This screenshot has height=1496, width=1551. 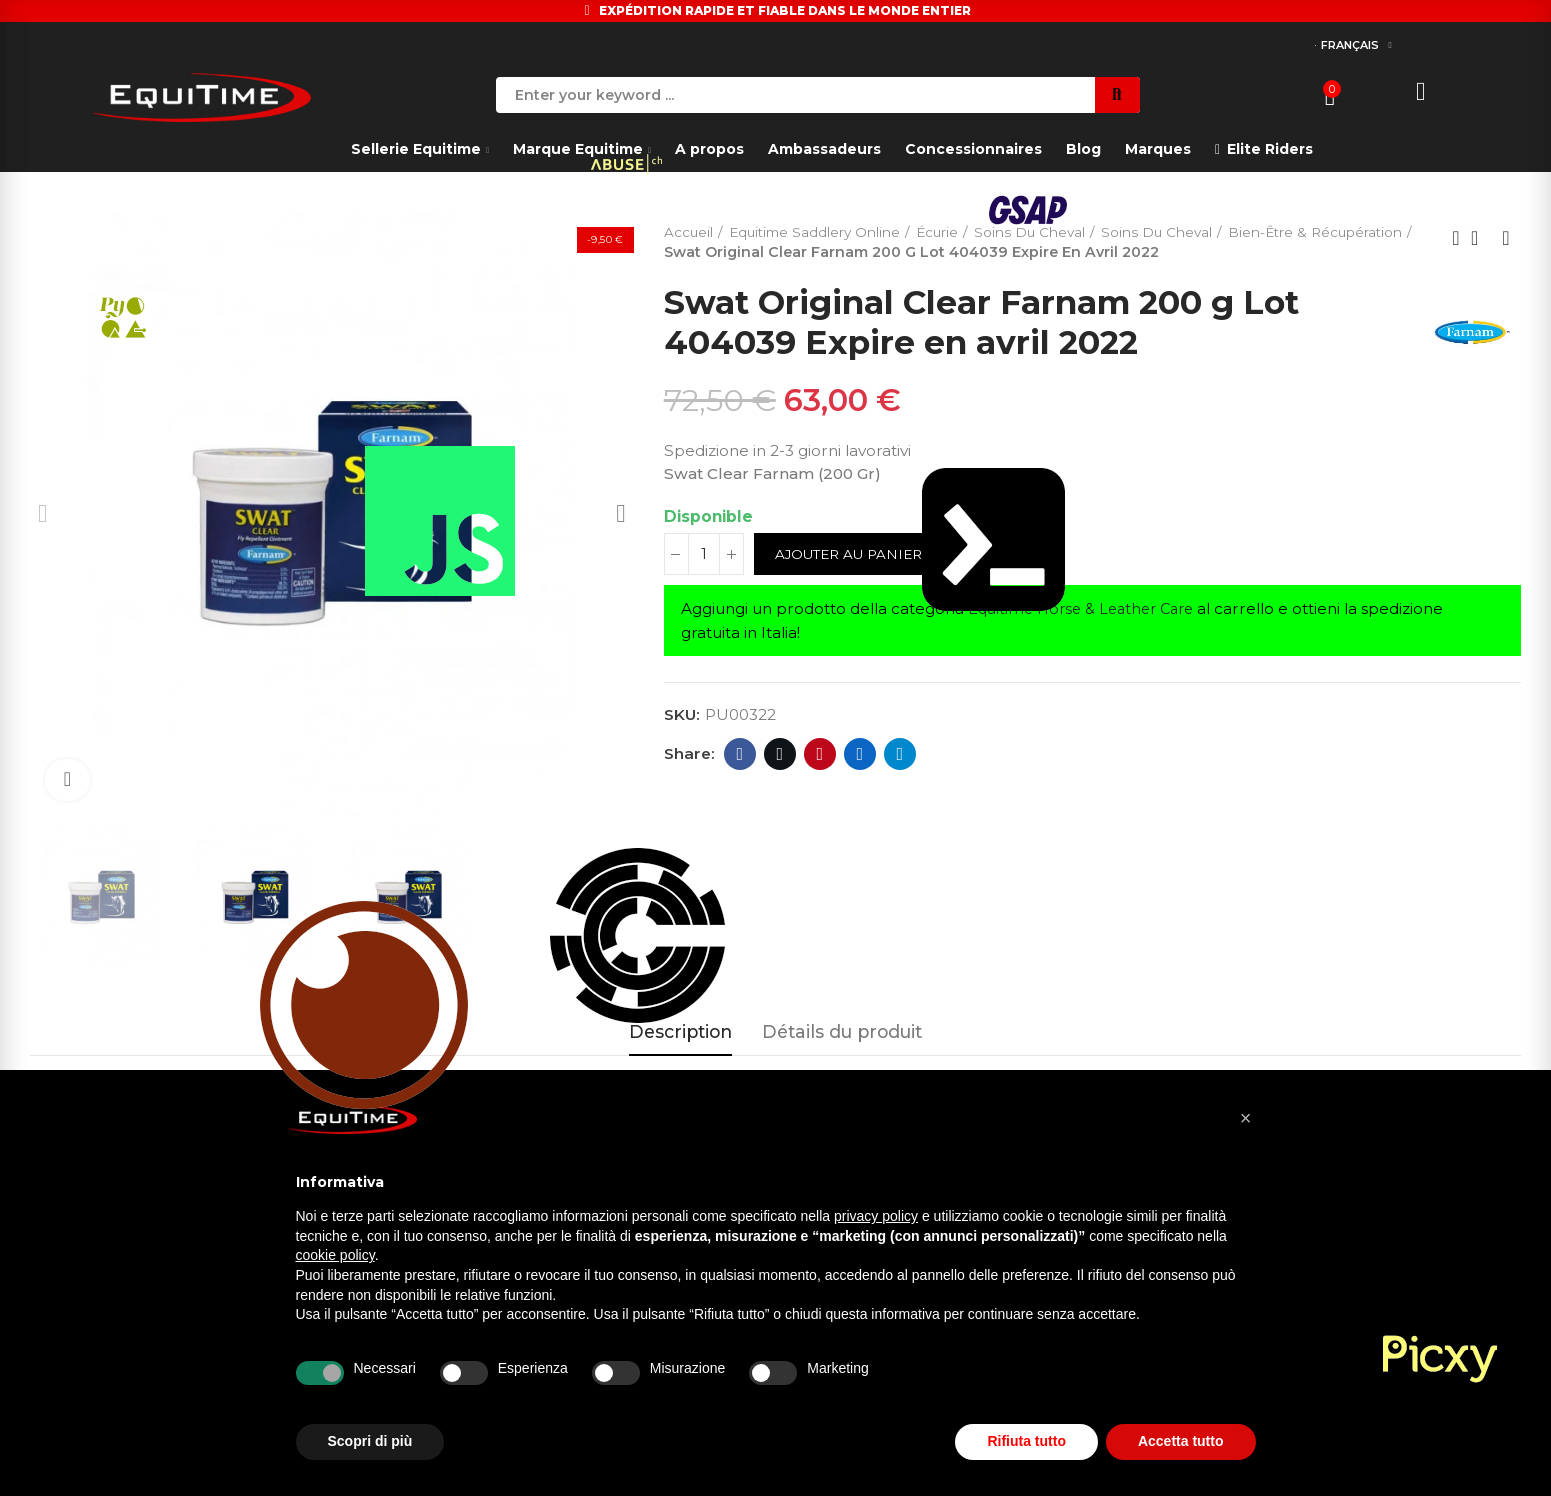 I want to click on visit the Educative learning platform, so click(x=993, y=539).